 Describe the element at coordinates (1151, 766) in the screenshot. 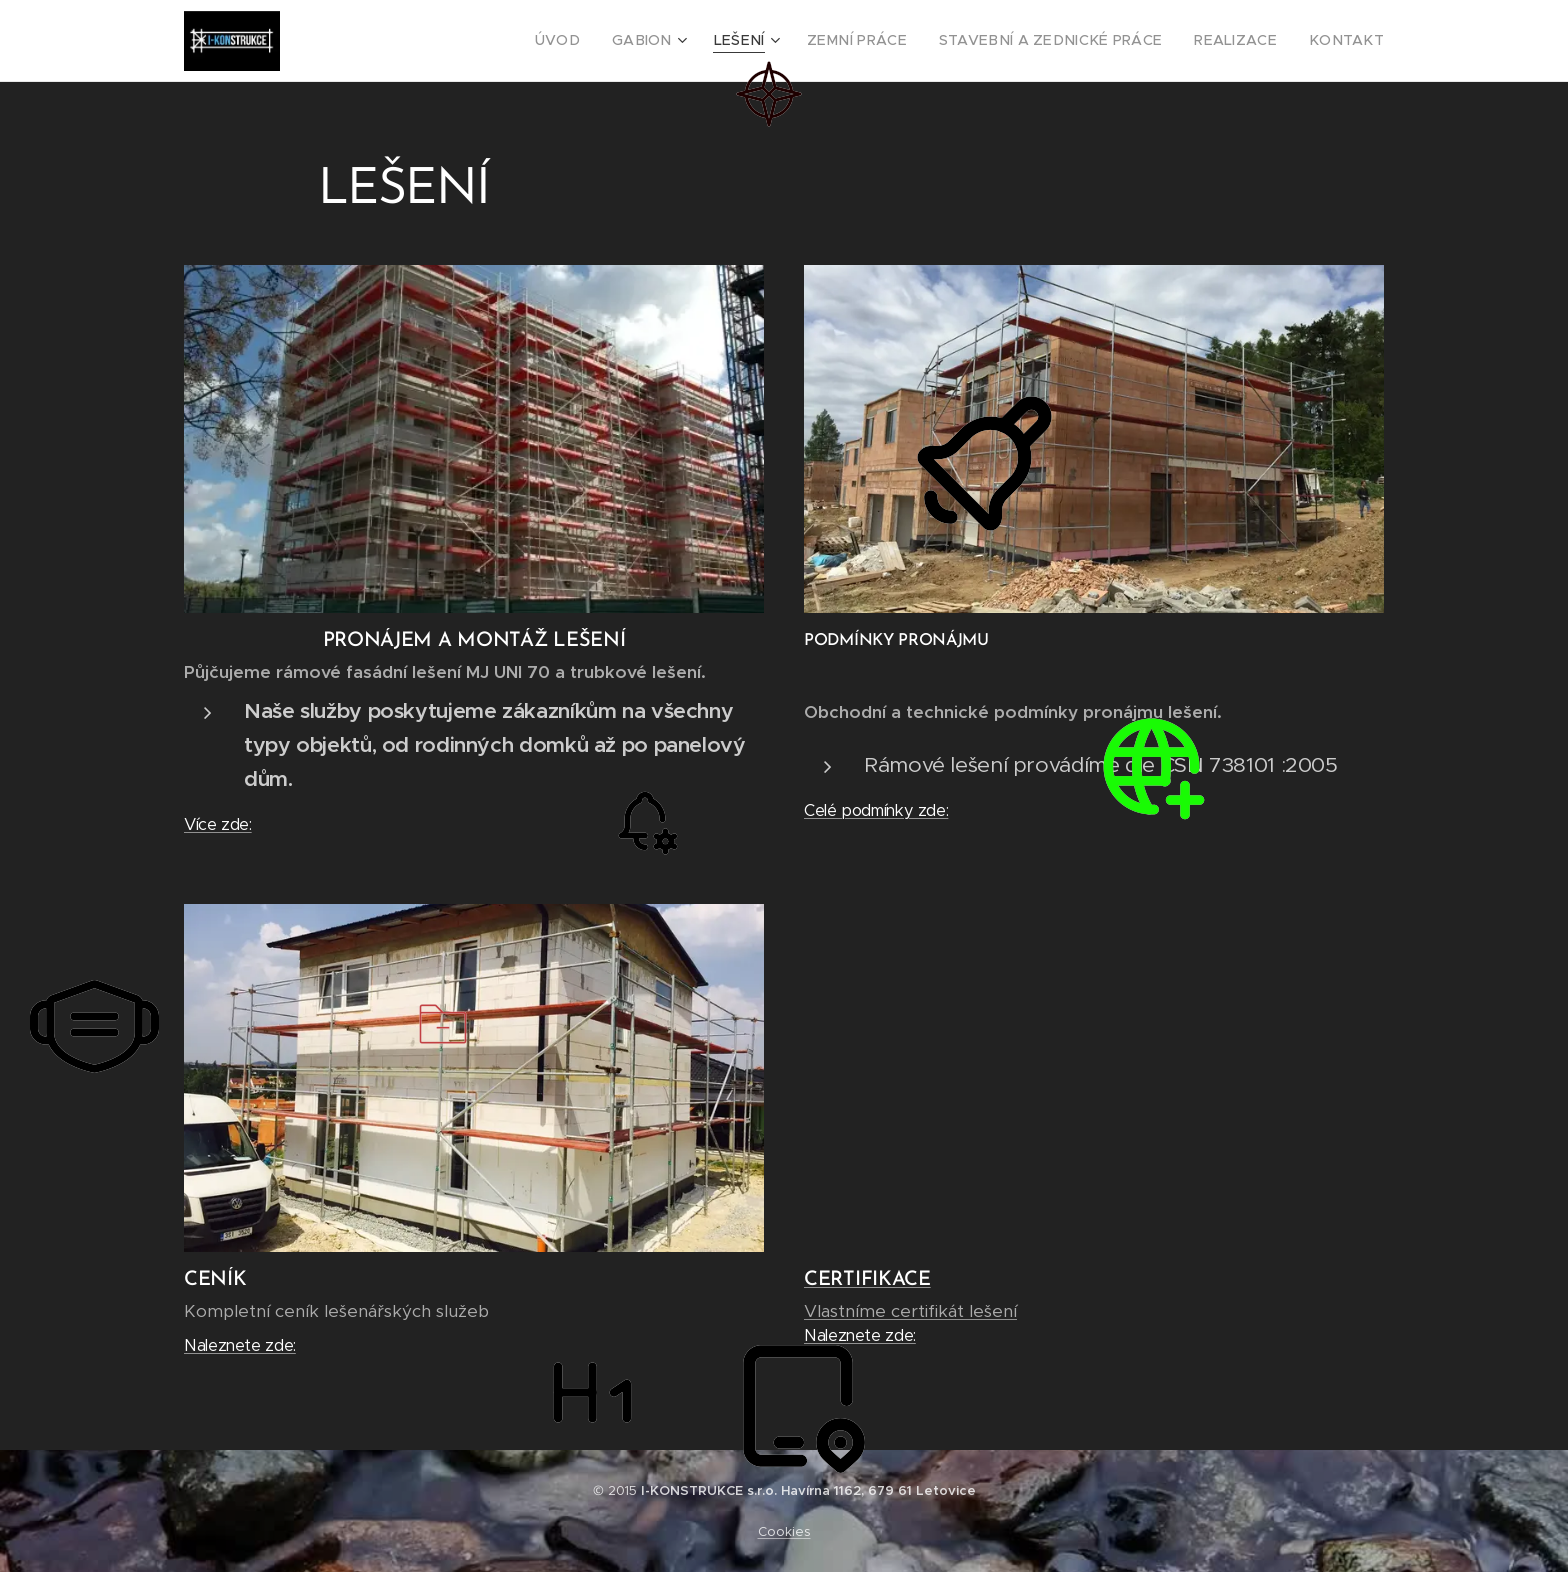

I see `add a new language or region` at that location.